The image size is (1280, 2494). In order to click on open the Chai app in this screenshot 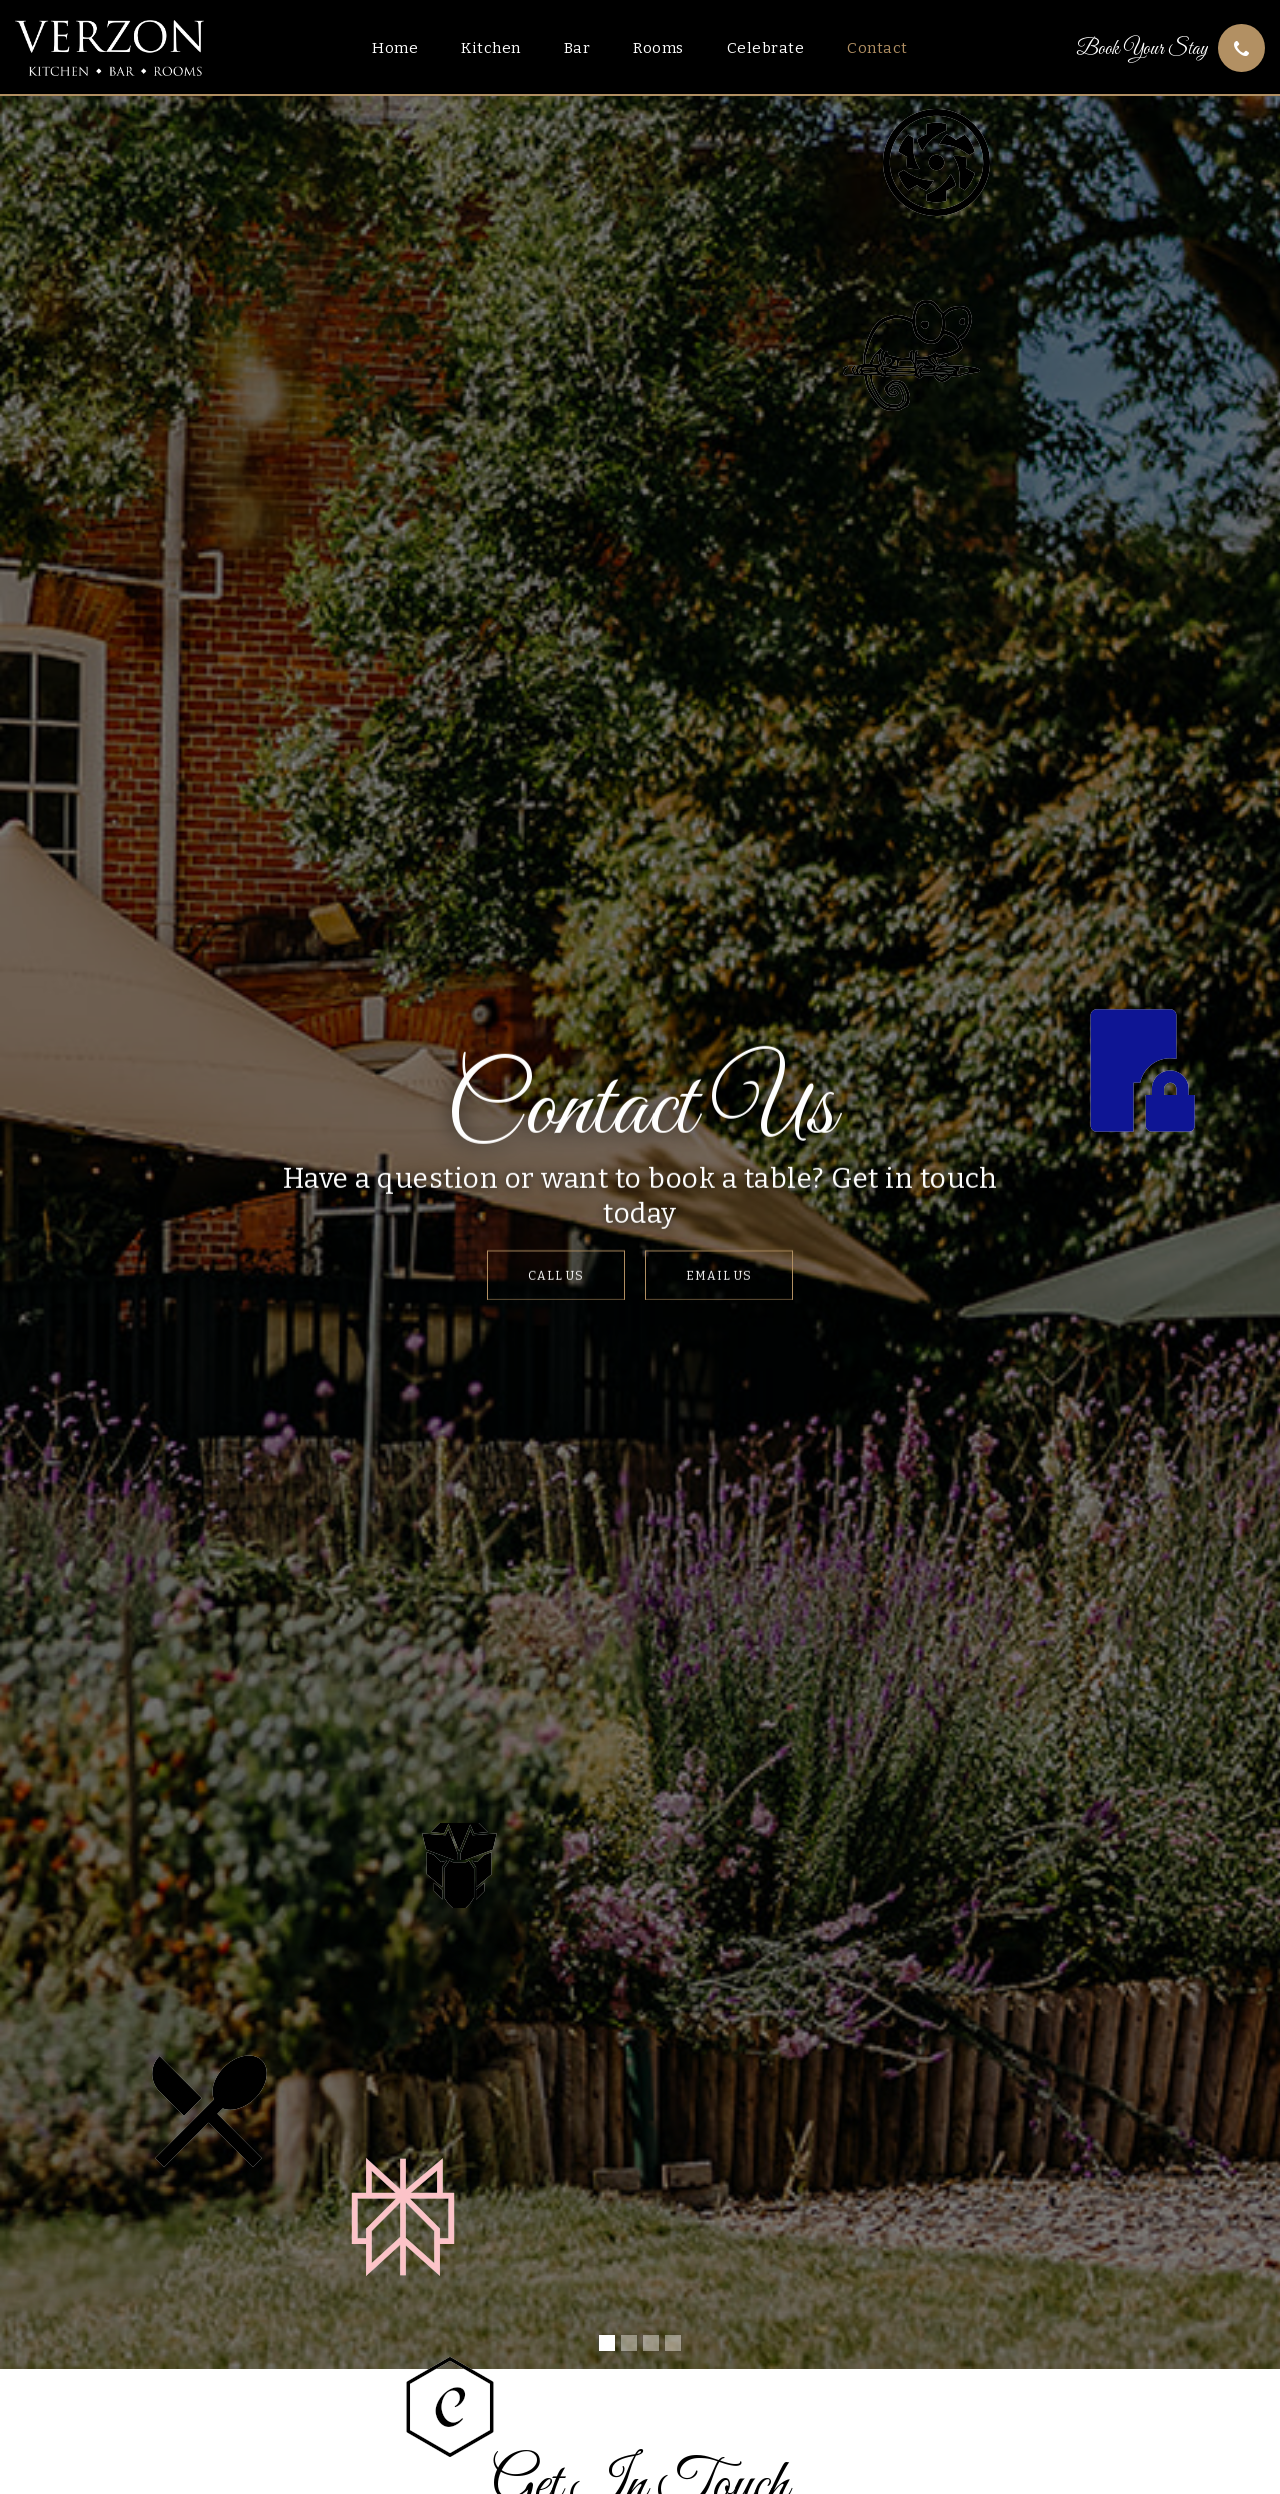, I will do `click(450, 2407)`.